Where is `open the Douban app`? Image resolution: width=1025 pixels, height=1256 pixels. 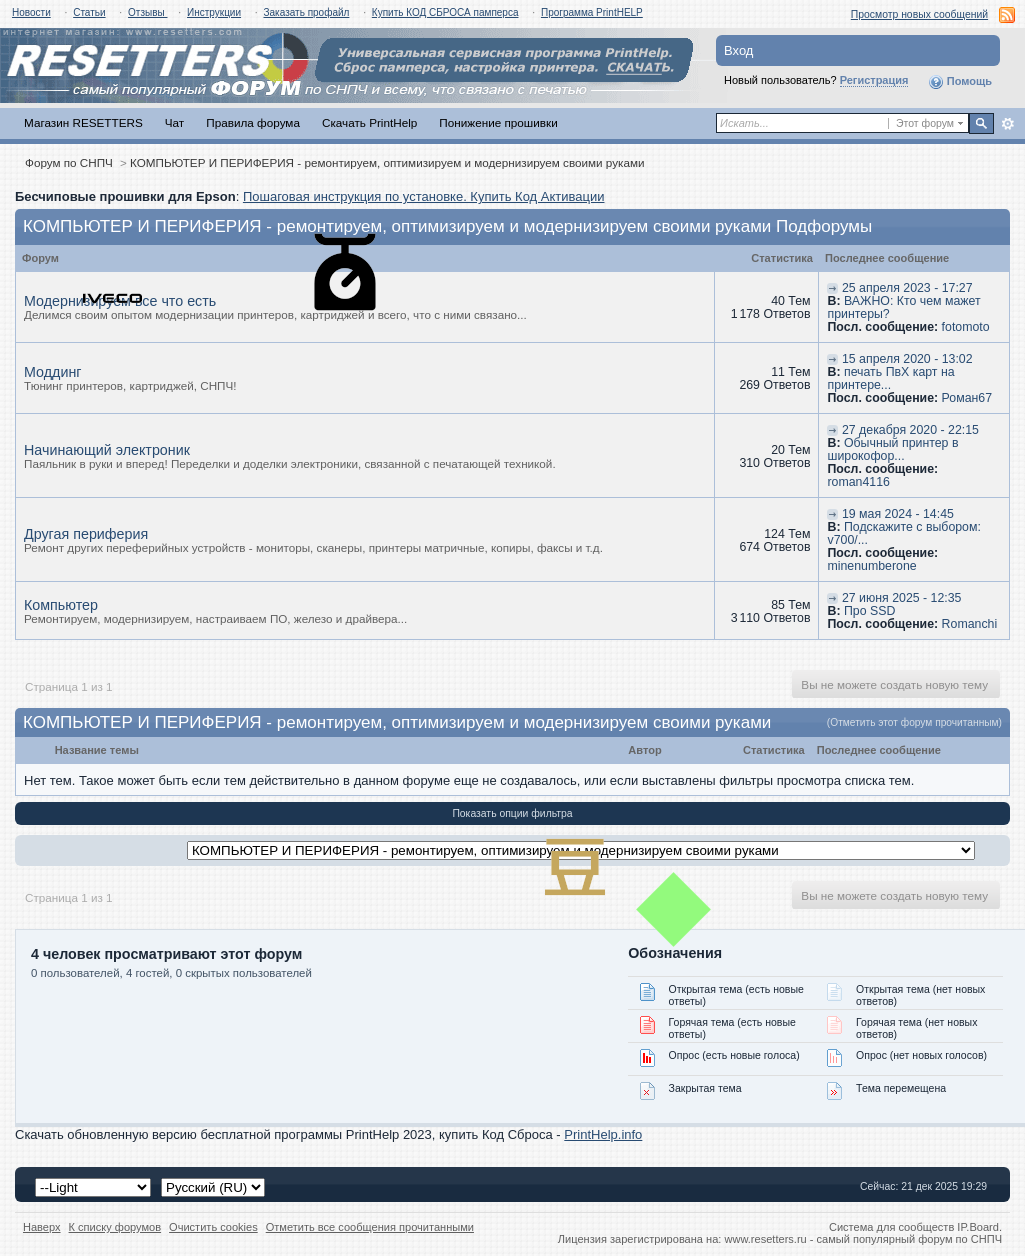
open the Douban app is located at coordinates (575, 867).